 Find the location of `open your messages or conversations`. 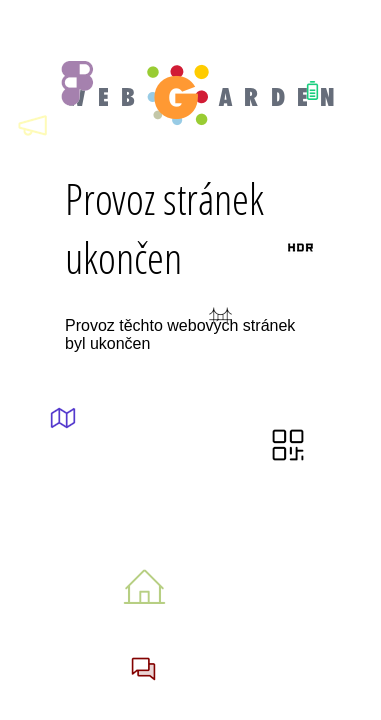

open your messages or conversations is located at coordinates (143, 668).